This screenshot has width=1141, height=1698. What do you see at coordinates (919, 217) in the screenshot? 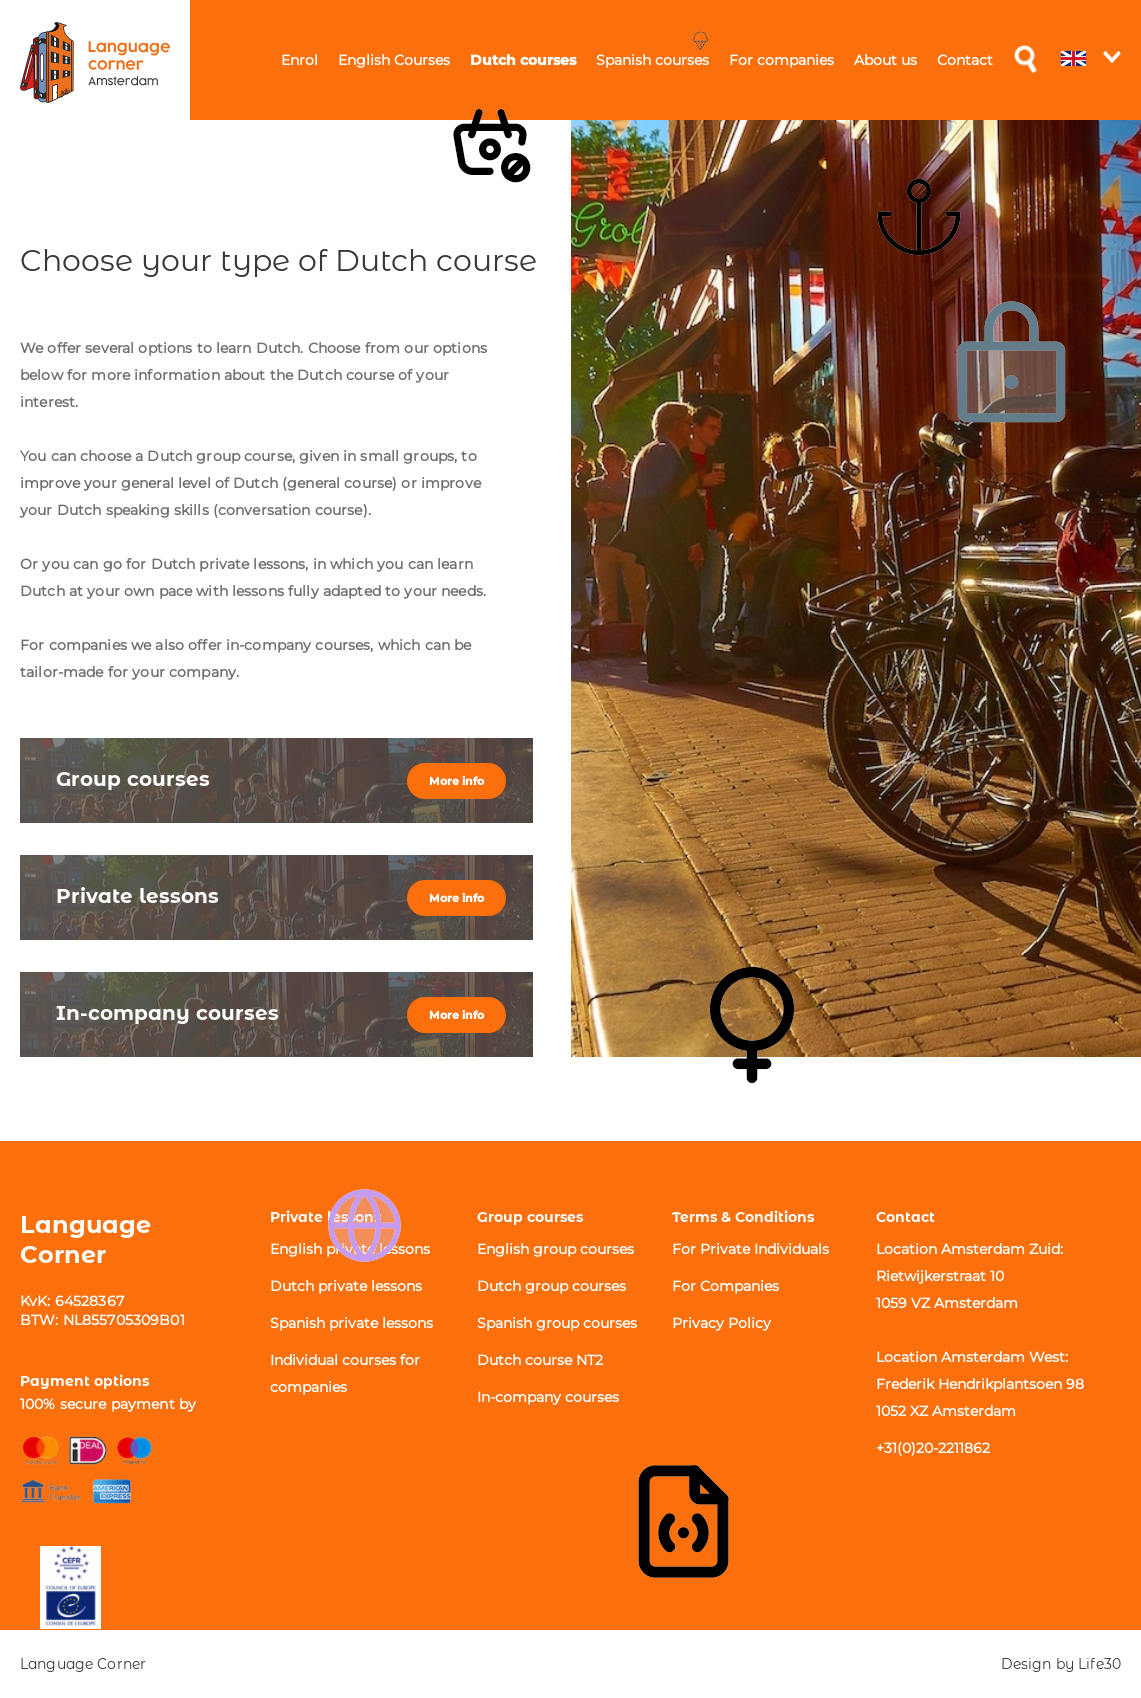
I see `anchor link or element to a fixed position` at bounding box center [919, 217].